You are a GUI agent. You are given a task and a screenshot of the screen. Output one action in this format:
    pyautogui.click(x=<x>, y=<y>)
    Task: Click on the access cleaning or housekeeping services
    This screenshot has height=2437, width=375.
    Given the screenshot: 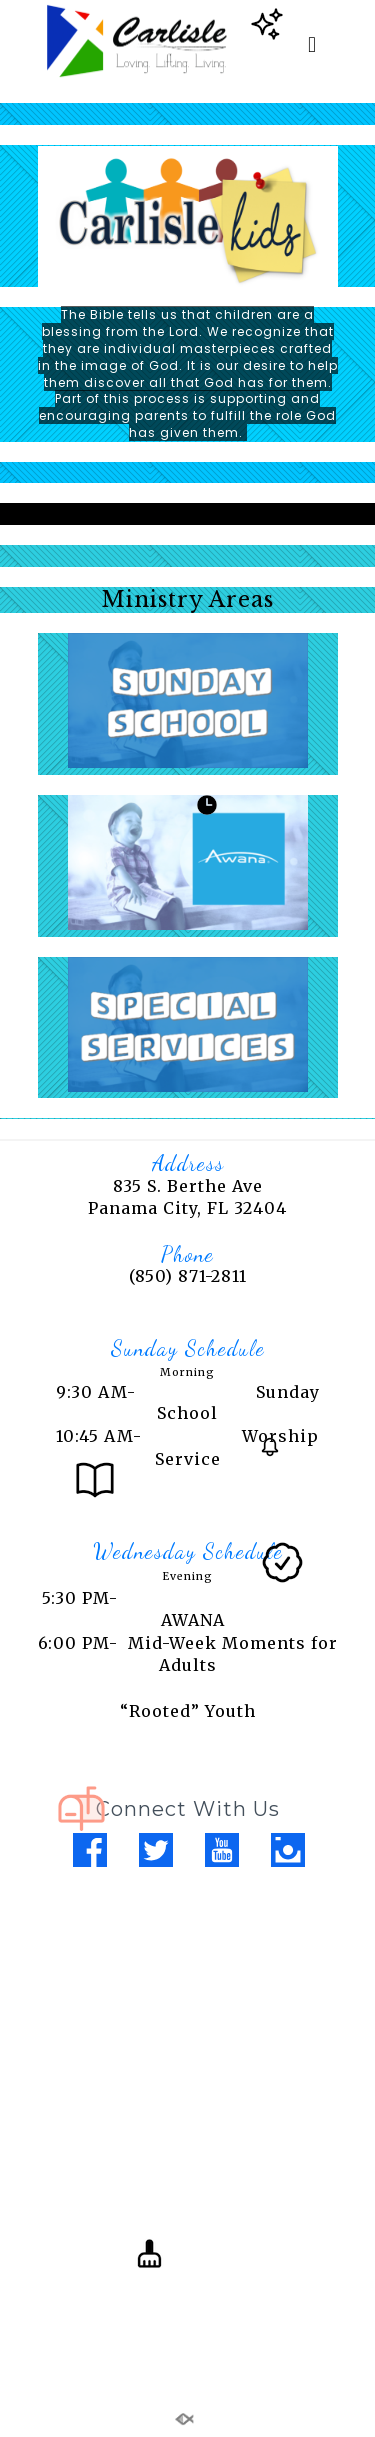 What is the action you would take?
    pyautogui.click(x=149, y=2253)
    